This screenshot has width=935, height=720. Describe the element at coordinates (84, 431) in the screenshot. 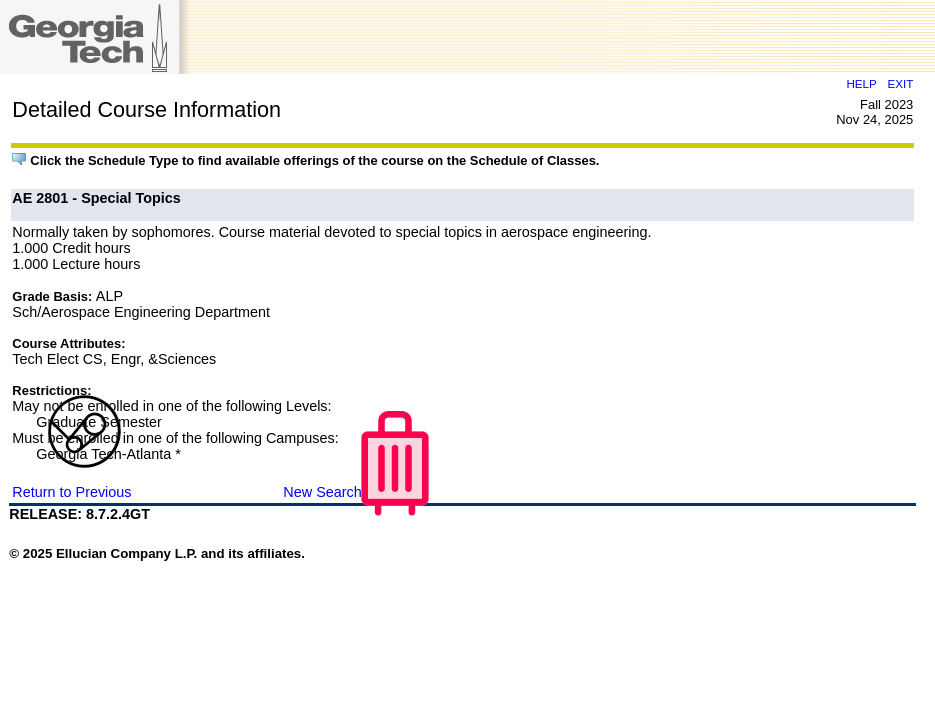

I see `open steam gaming platform` at that location.